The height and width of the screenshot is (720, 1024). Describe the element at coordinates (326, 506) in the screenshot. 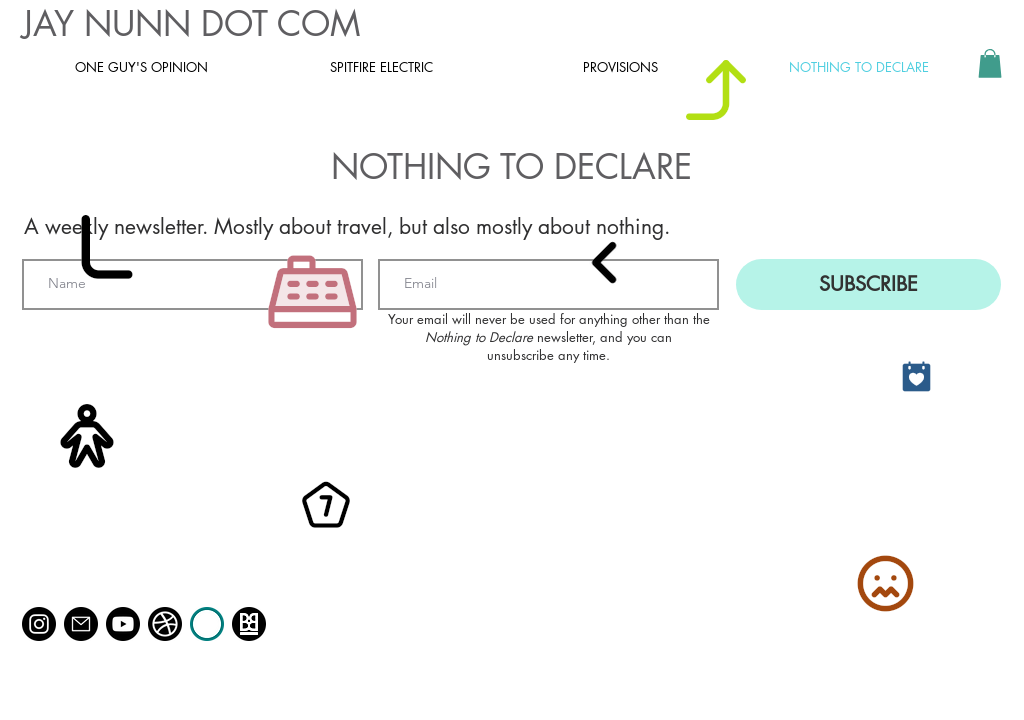

I see `indicates step 7 in a multi-step process` at that location.